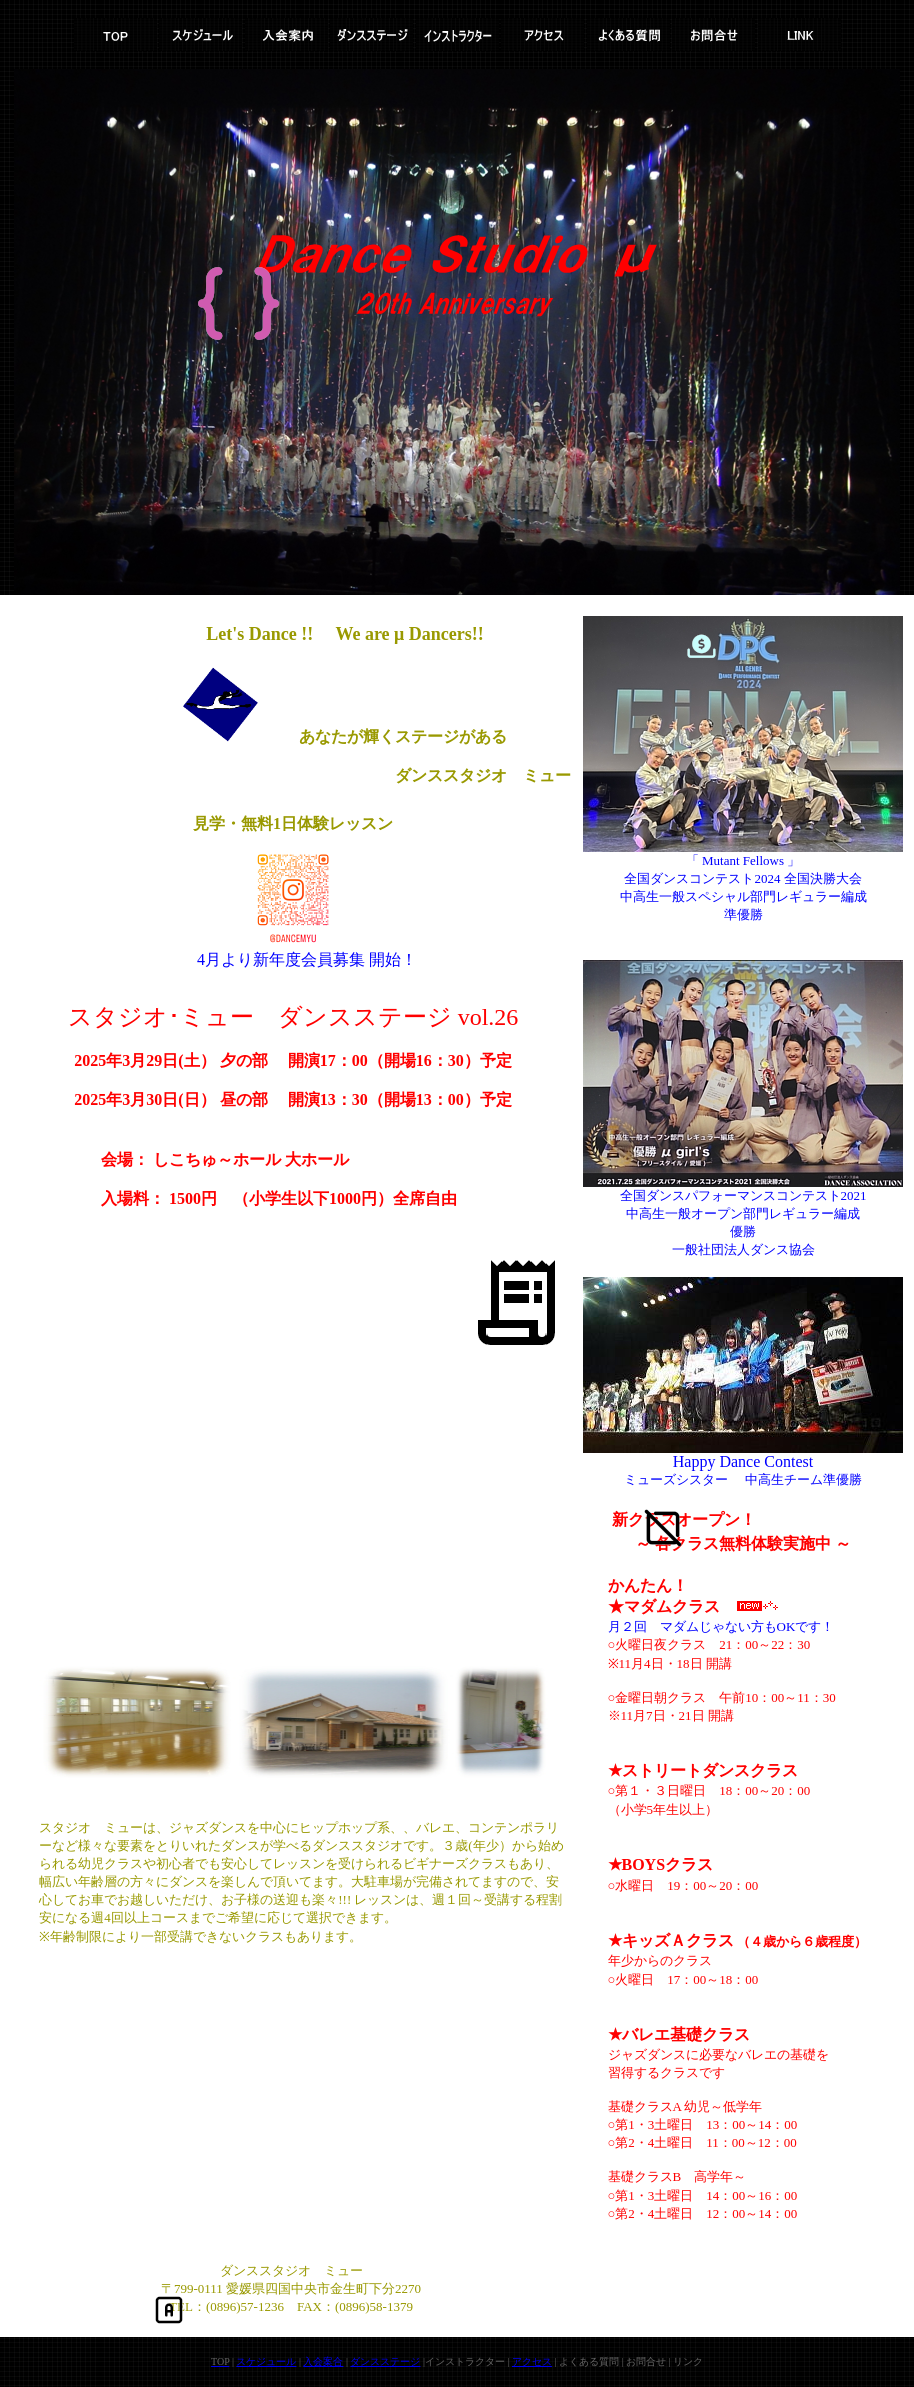 This screenshot has width=914, height=2387. What do you see at coordinates (169, 2310) in the screenshot?
I see `select text formatting option A` at bounding box center [169, 2310].